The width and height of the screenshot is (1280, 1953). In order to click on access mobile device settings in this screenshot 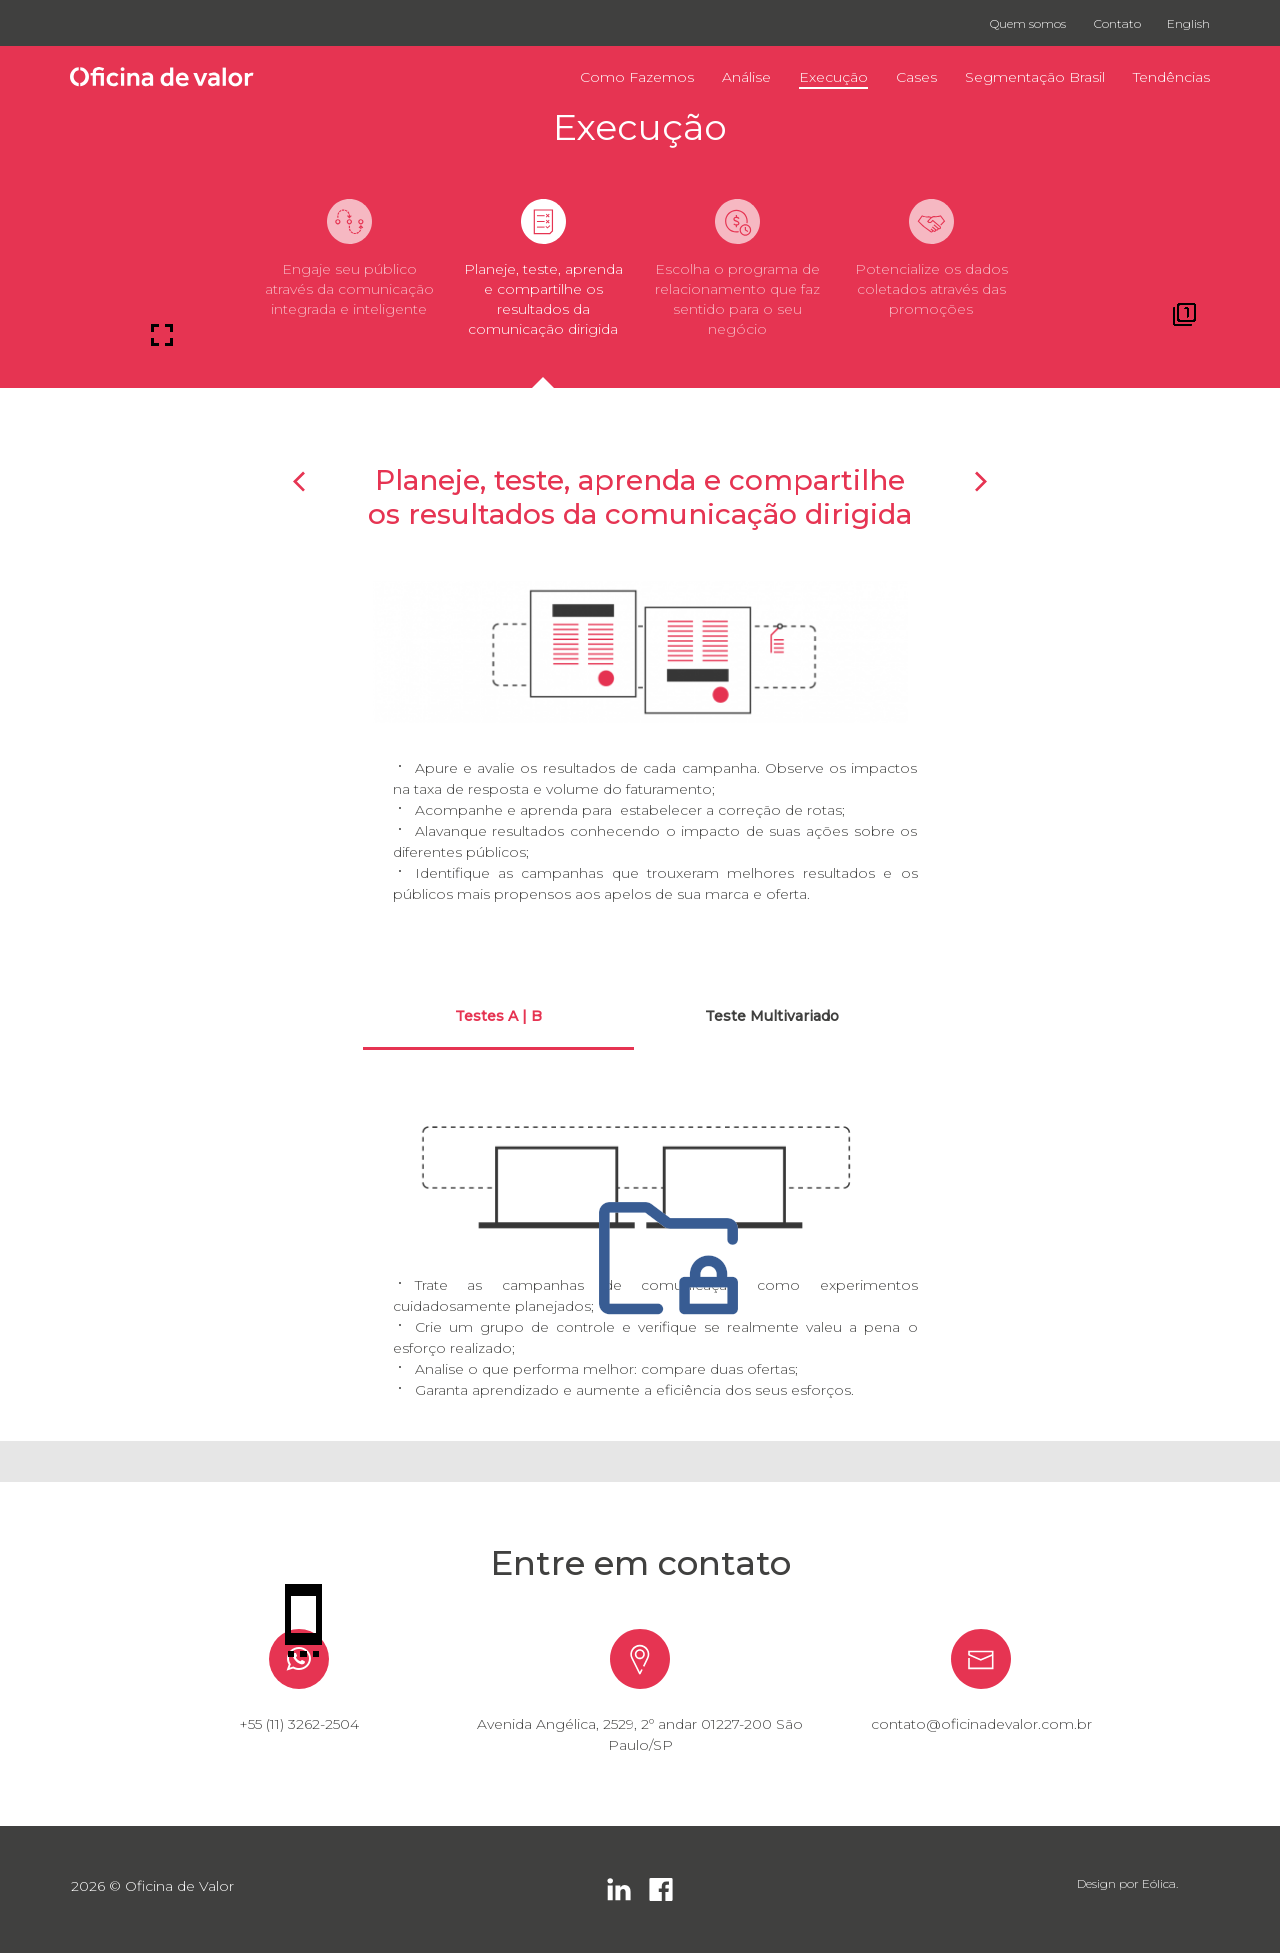, I will do `click(303, 1620)`.